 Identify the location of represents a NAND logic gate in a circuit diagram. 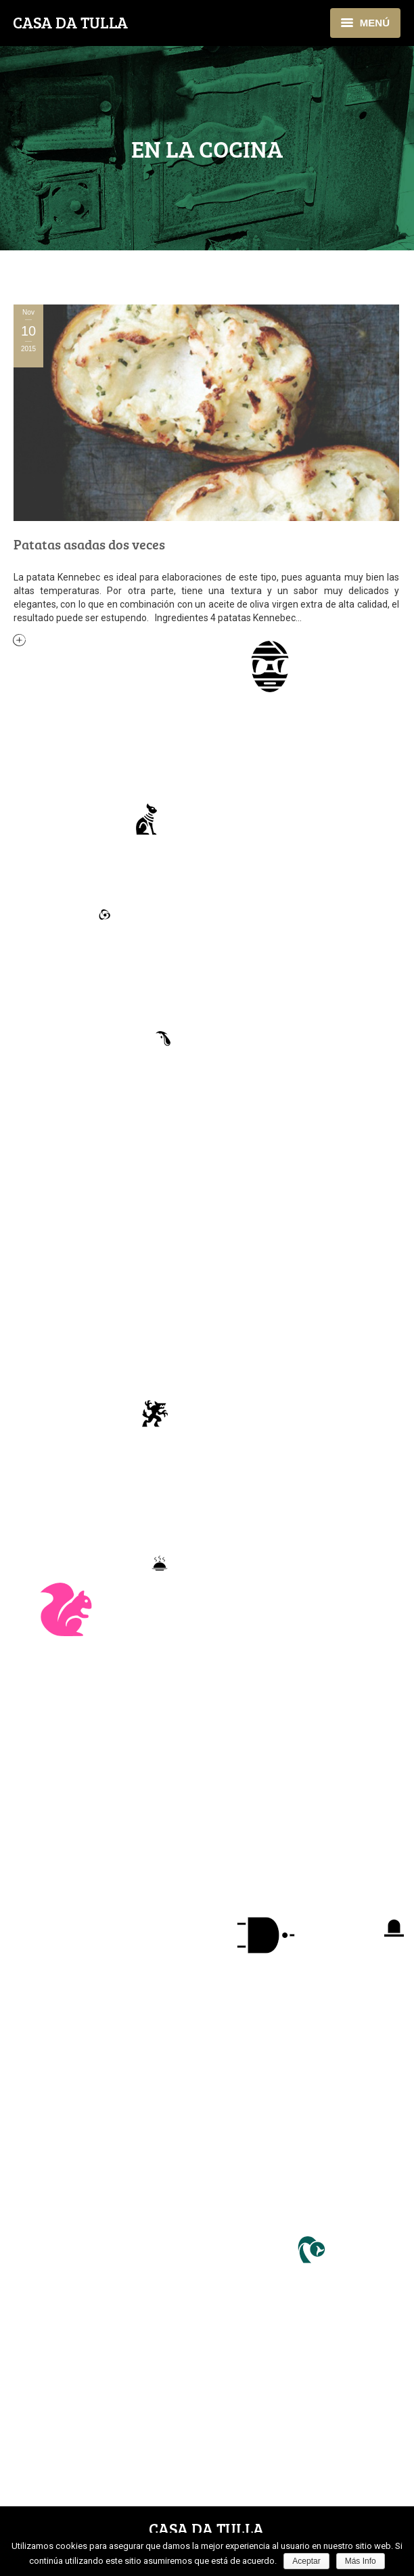
(266, 1935).